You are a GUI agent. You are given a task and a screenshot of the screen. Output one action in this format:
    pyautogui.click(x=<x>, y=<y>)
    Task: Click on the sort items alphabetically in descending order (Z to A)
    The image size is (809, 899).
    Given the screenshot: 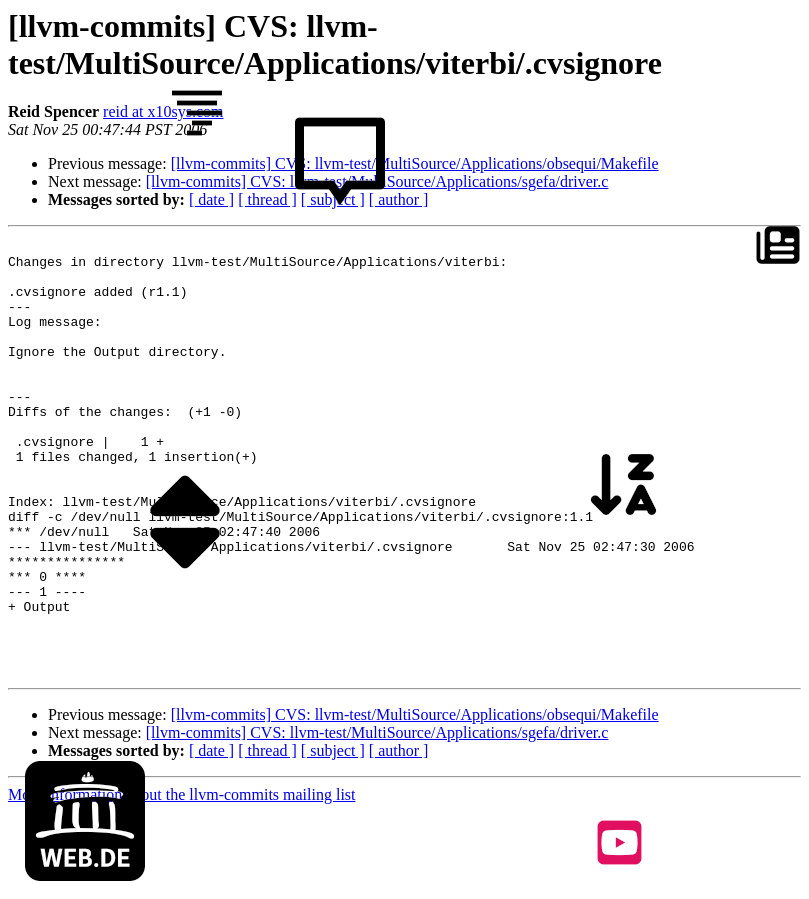 What is the action you would take?
    pyautogui.click(x=623, y=484)
    